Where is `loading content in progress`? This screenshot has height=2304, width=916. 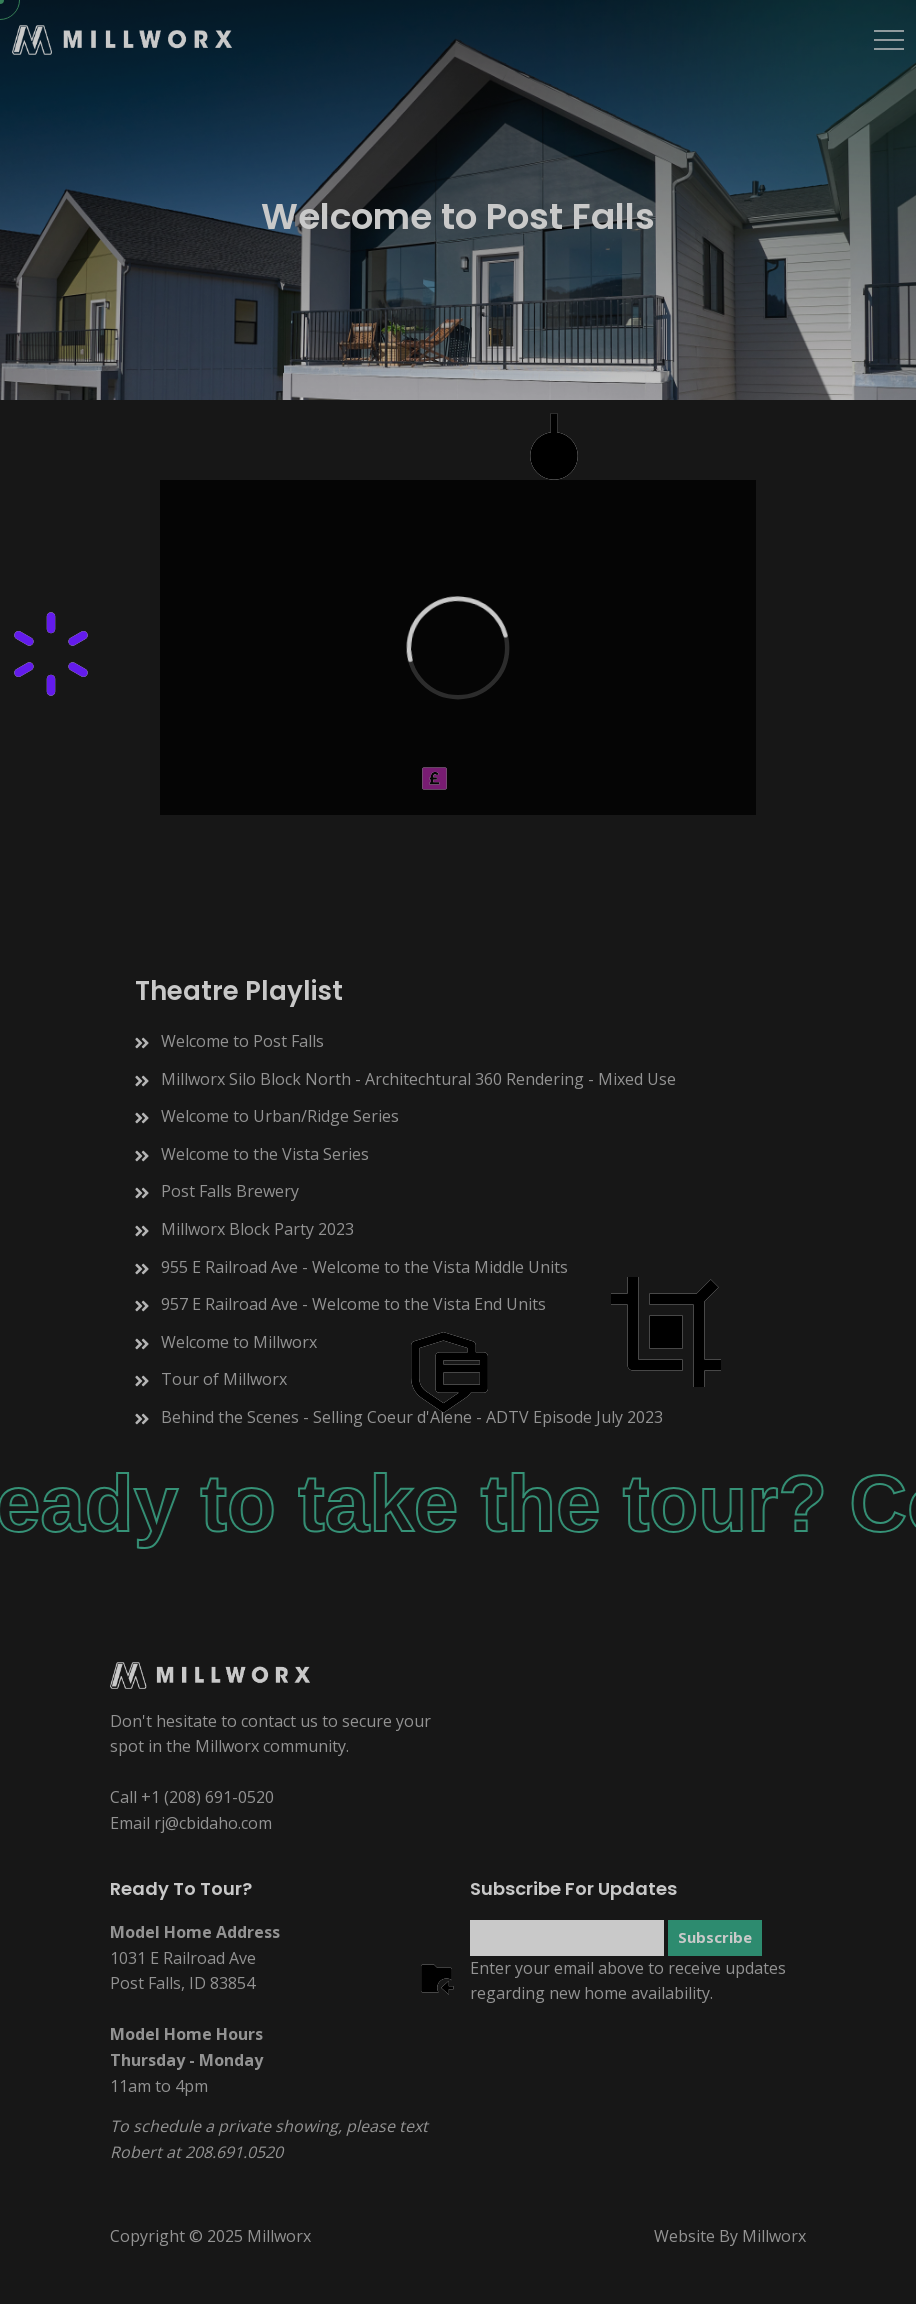
loading content in progress is located at coordinates (51, 654).